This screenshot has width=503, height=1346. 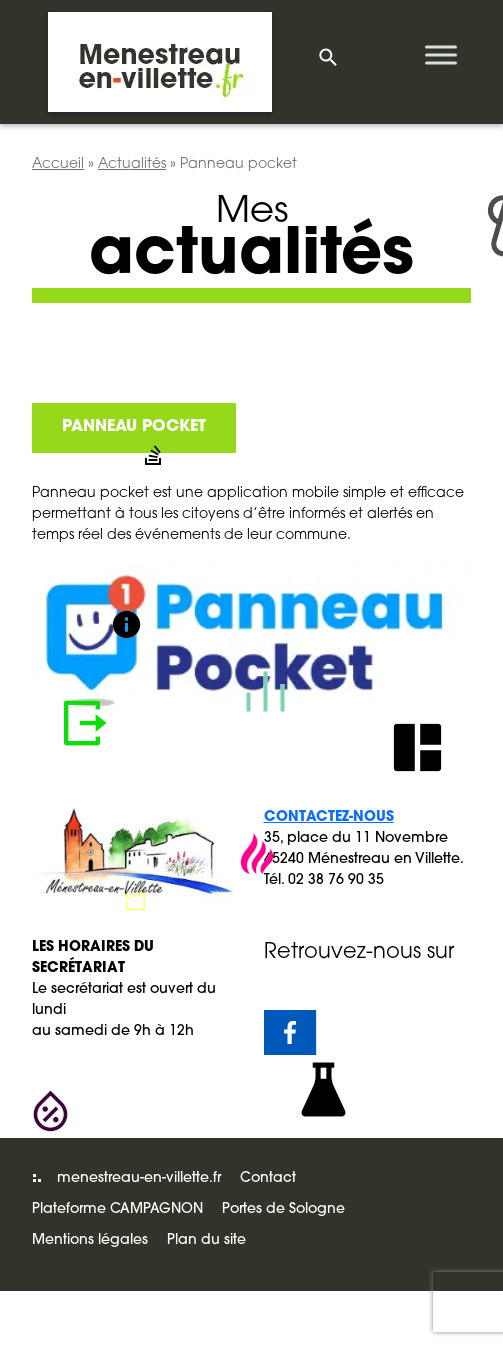 I want to click on visit stack overflow website, so click(x=153, y=455).